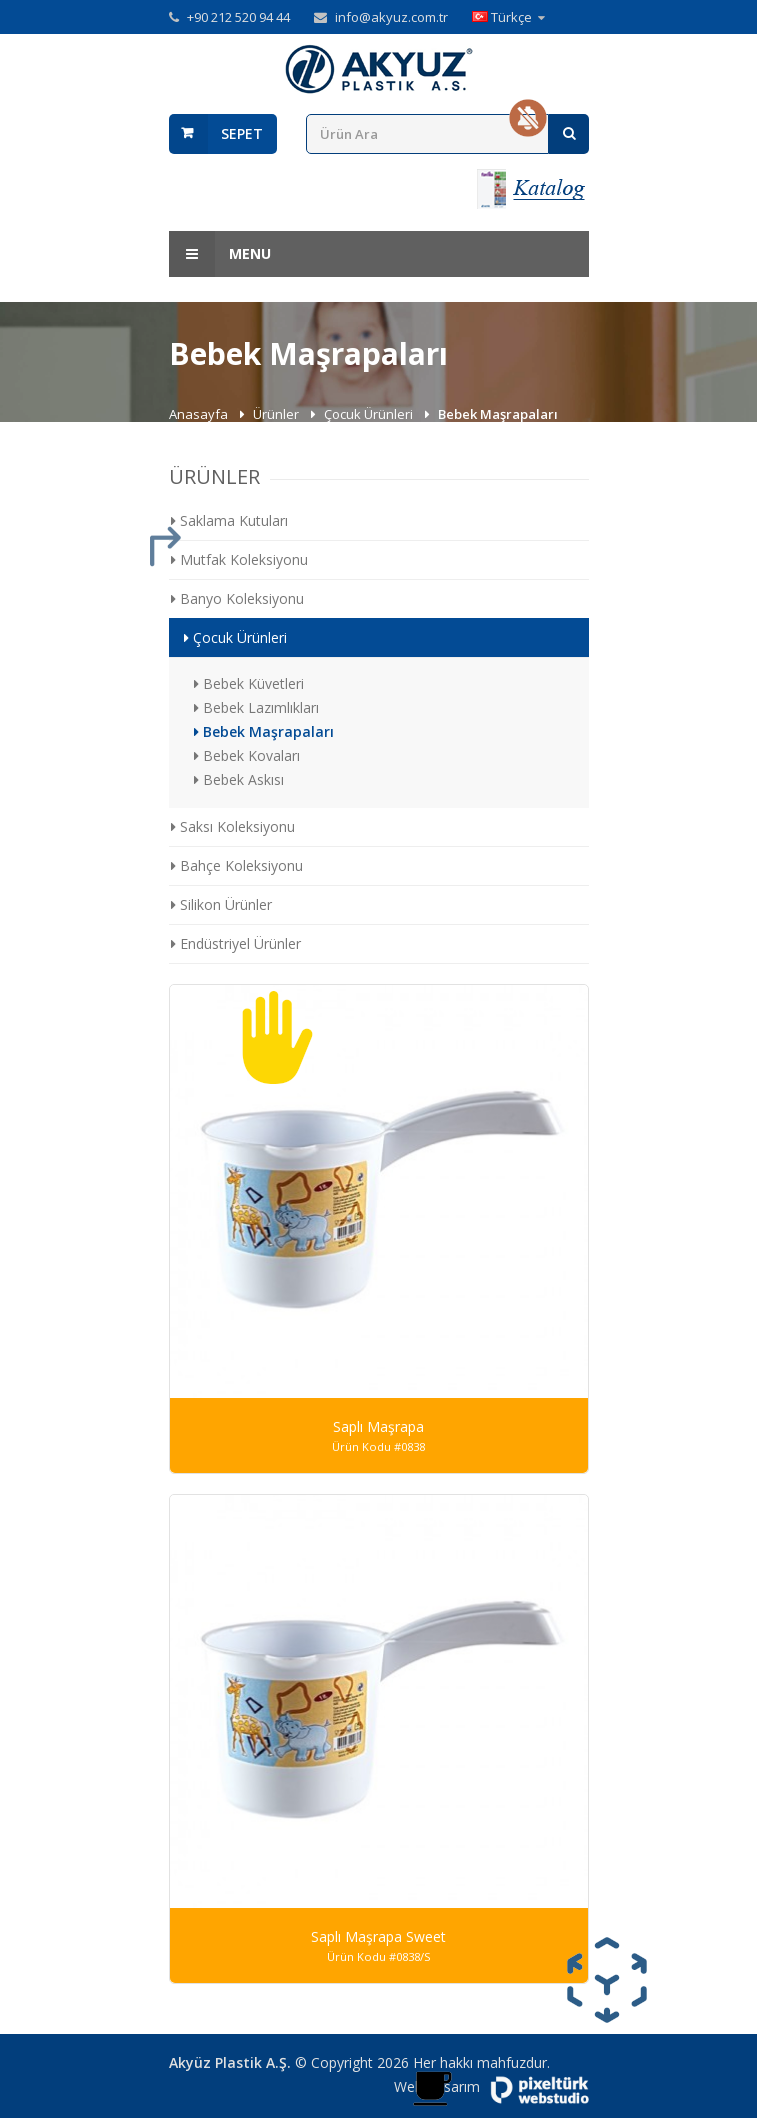 This screenshot has width=757, height=2118. What do you see at coordinates (277, 1037) in the screenshot?
I see `stop or halt an action` at bounding box center [277, 1037].